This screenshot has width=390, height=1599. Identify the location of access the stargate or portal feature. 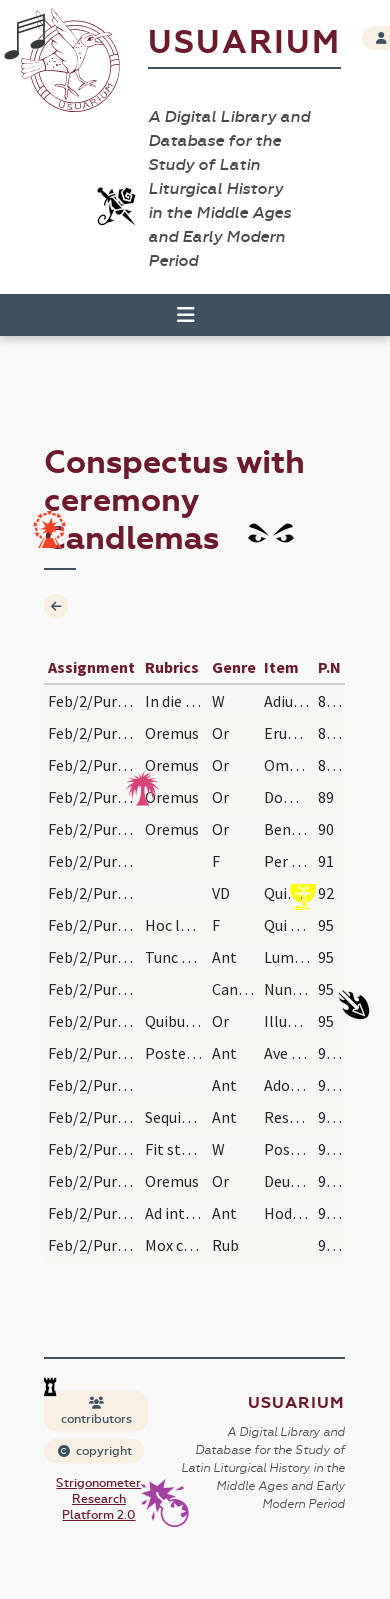
(49, 529).